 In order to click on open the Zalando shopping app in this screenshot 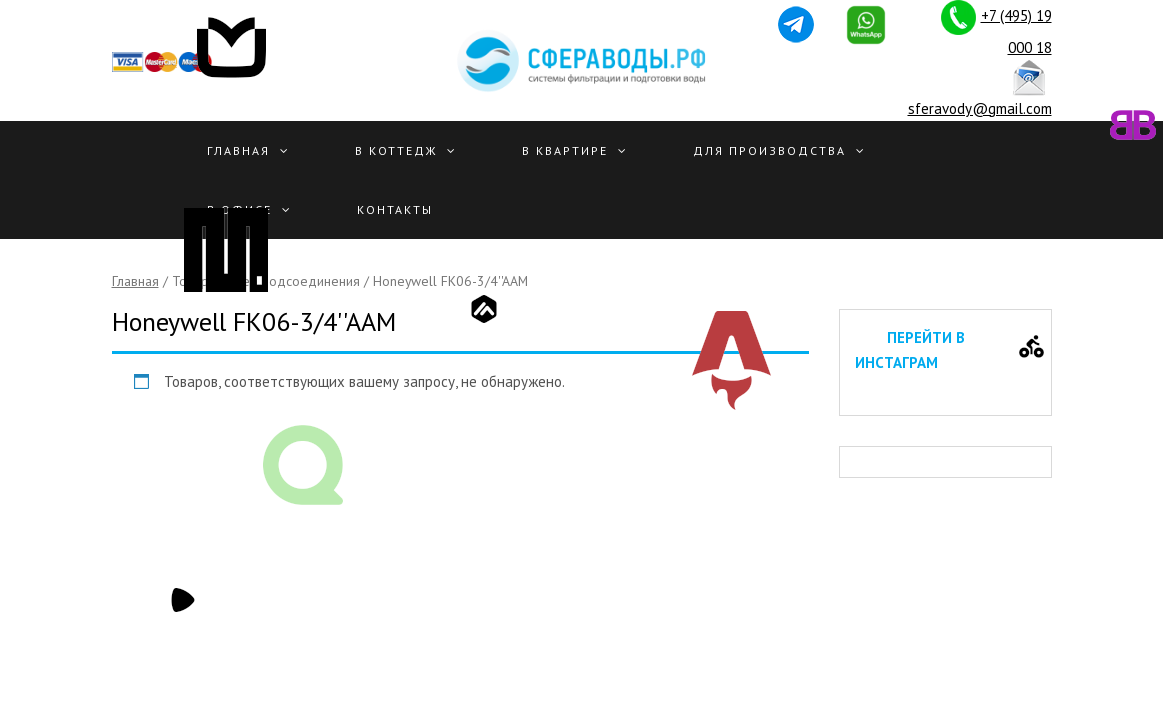, I will do `click(183, 600)`.